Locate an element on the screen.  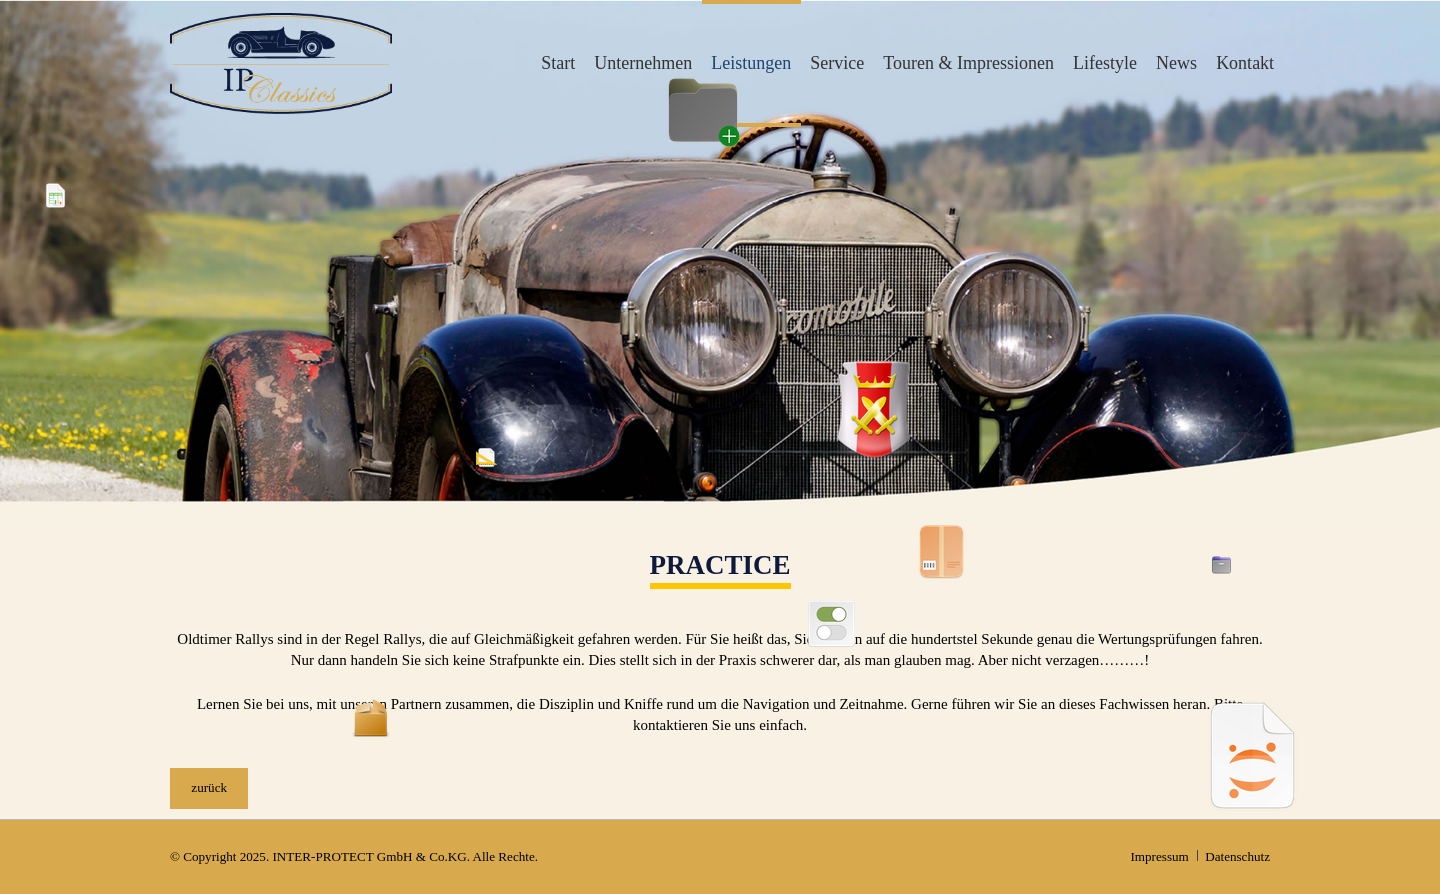
create a new folder is located at coordinates (703, 110).